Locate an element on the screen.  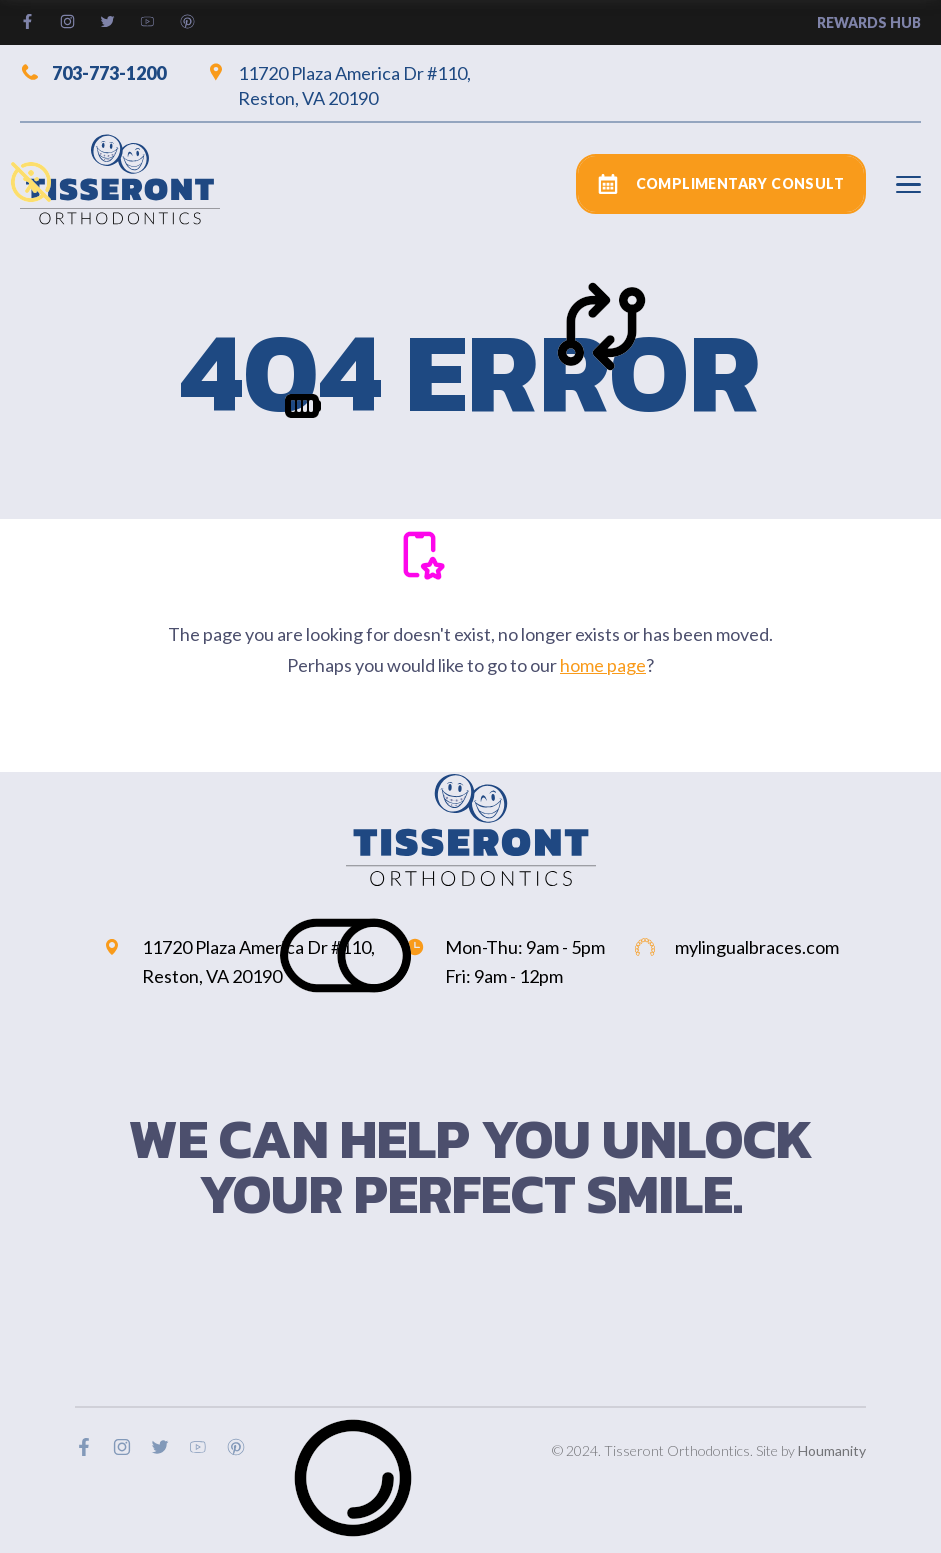
accessibility features disabled is located at coordinates (31, 182).